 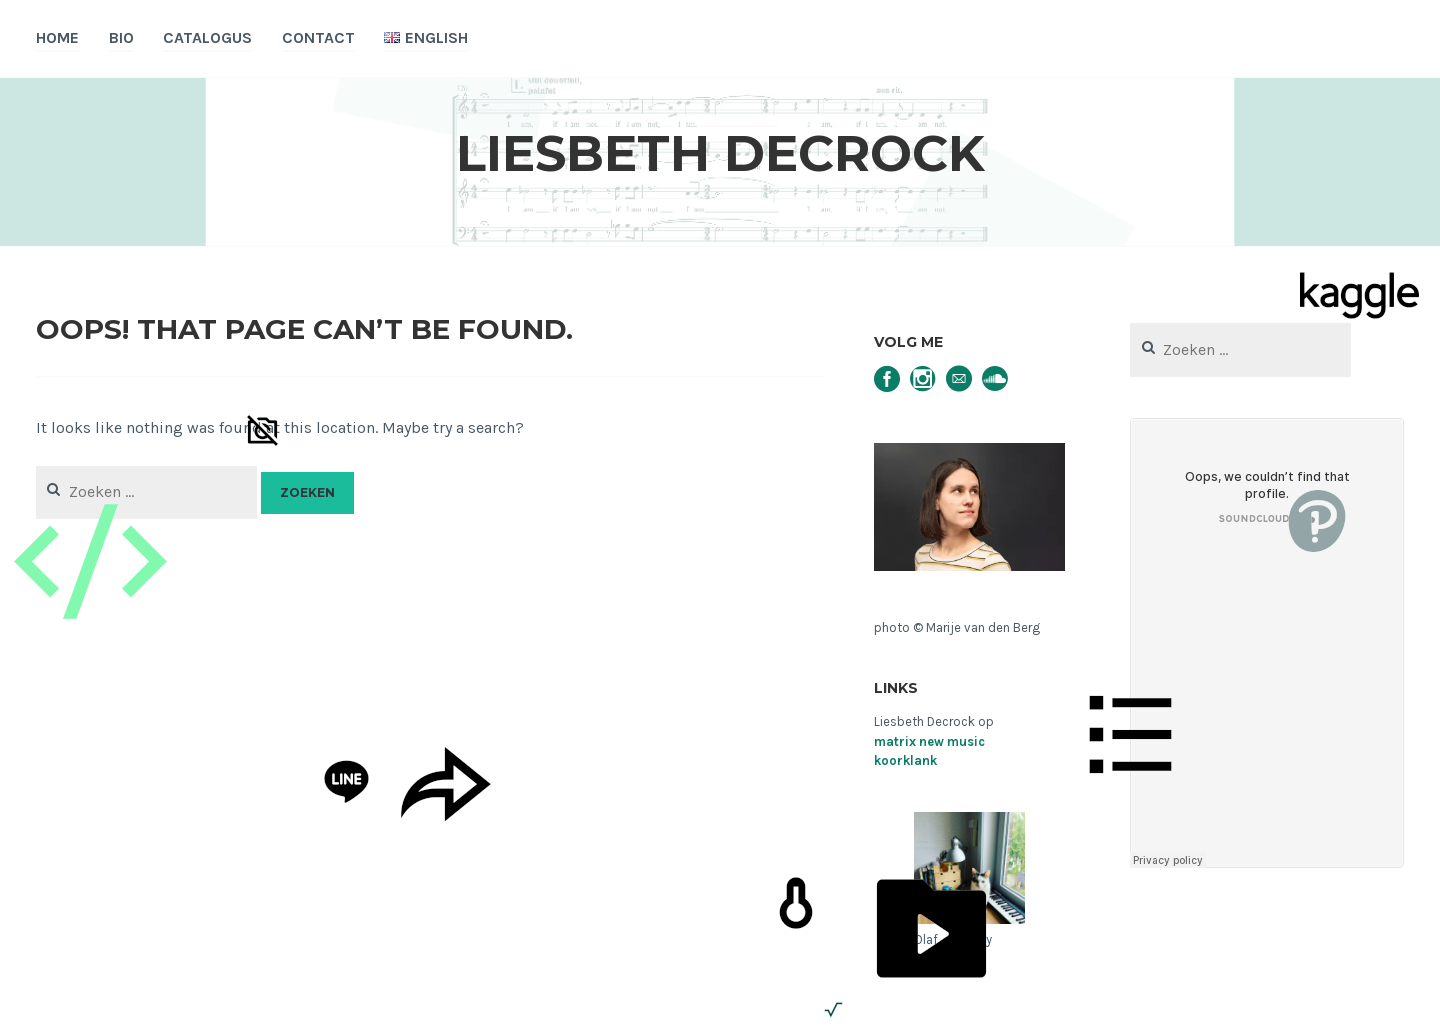 I want to click on camera is disabled or turned off, so click(x=262, y=430).